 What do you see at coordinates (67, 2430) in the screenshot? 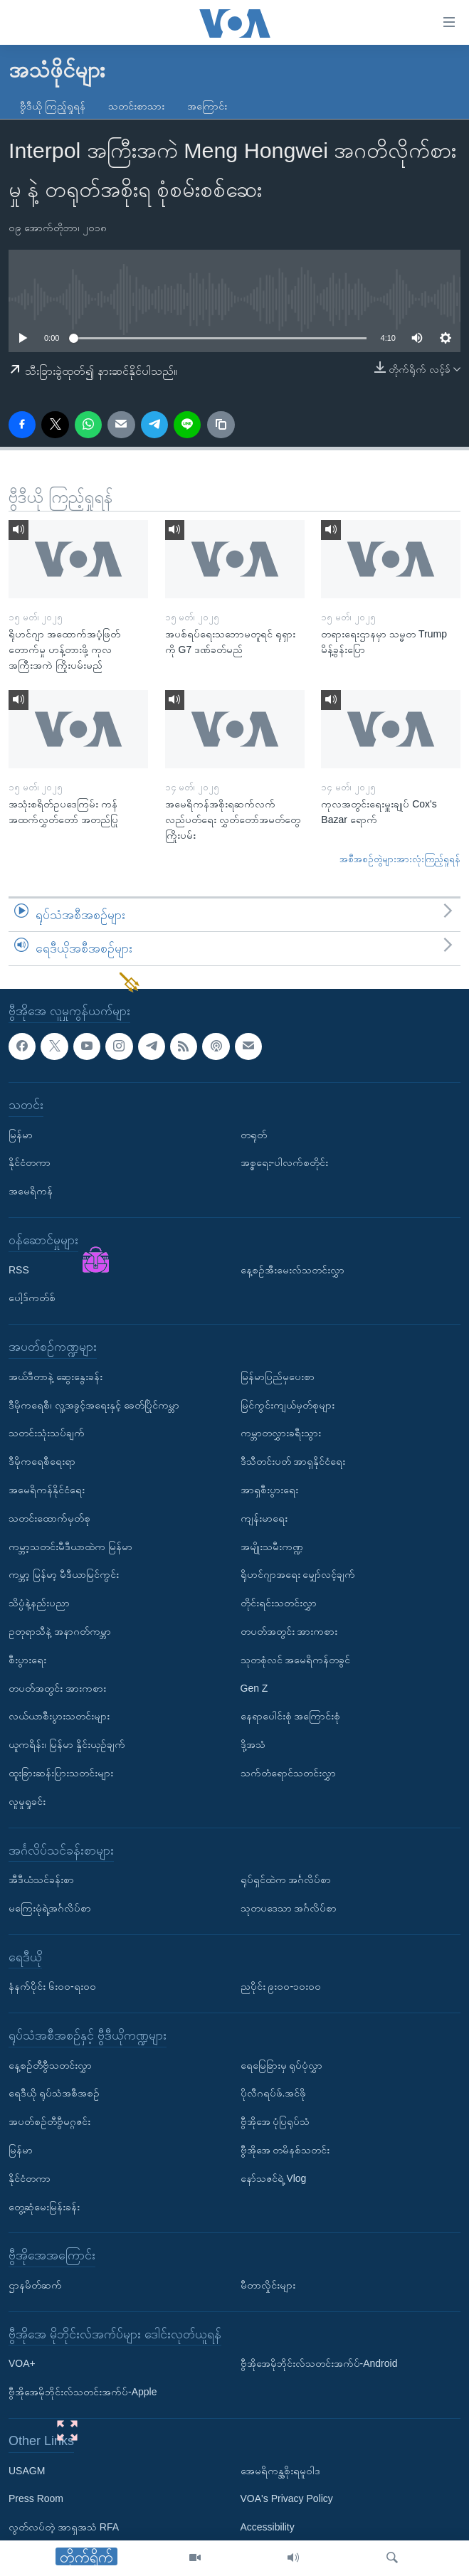
I see `expand content to fullscreen` at bounding box center [67, 2430].